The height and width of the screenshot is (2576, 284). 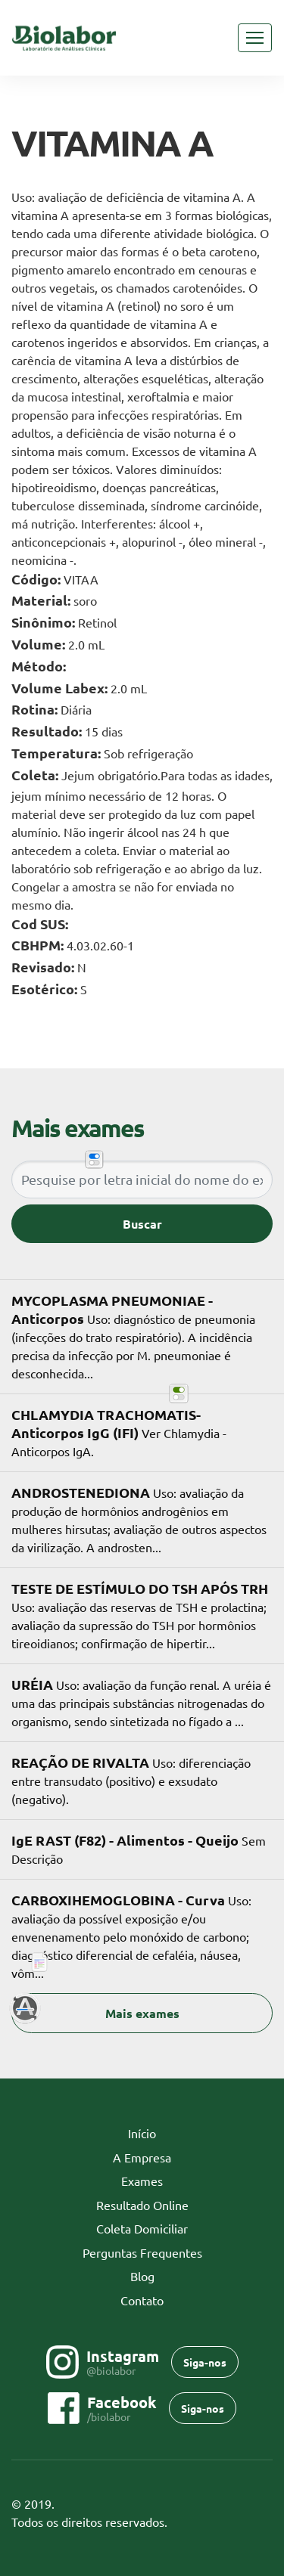 I want to click on open the software update manager, so click(x=25, y=2008).